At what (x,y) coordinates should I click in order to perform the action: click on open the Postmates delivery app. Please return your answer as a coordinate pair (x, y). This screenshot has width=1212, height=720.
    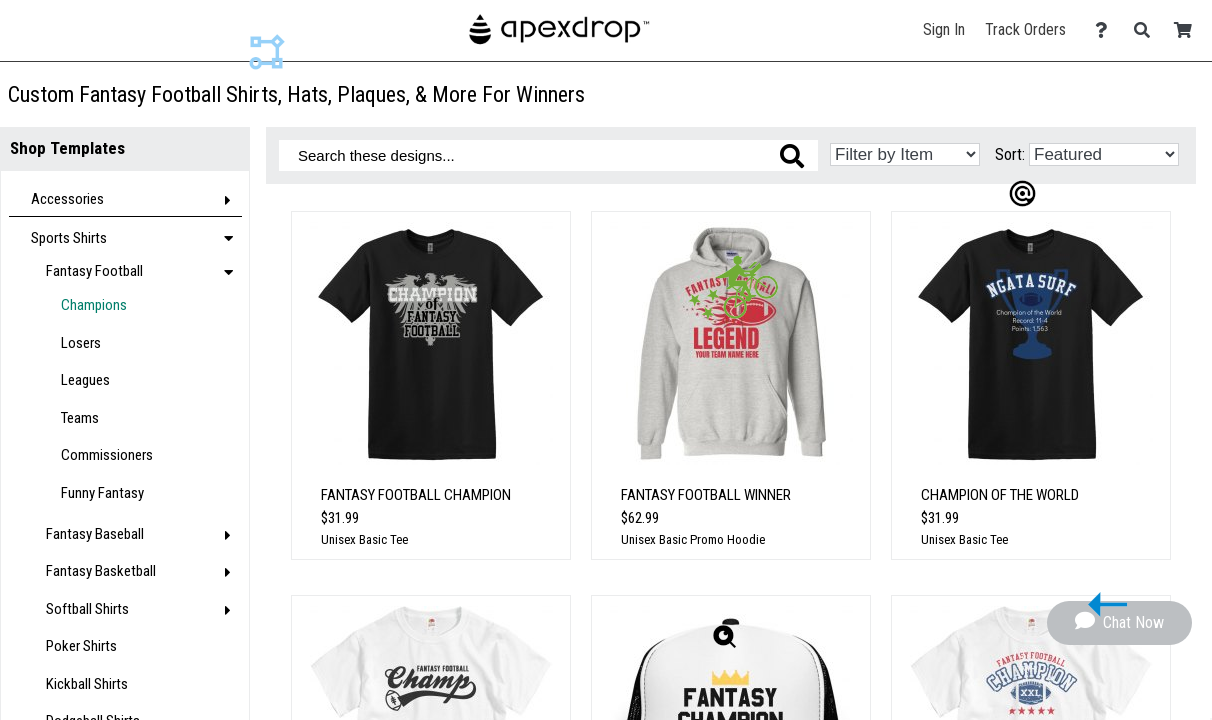
    Looking at the image, I should click on (733, 288).